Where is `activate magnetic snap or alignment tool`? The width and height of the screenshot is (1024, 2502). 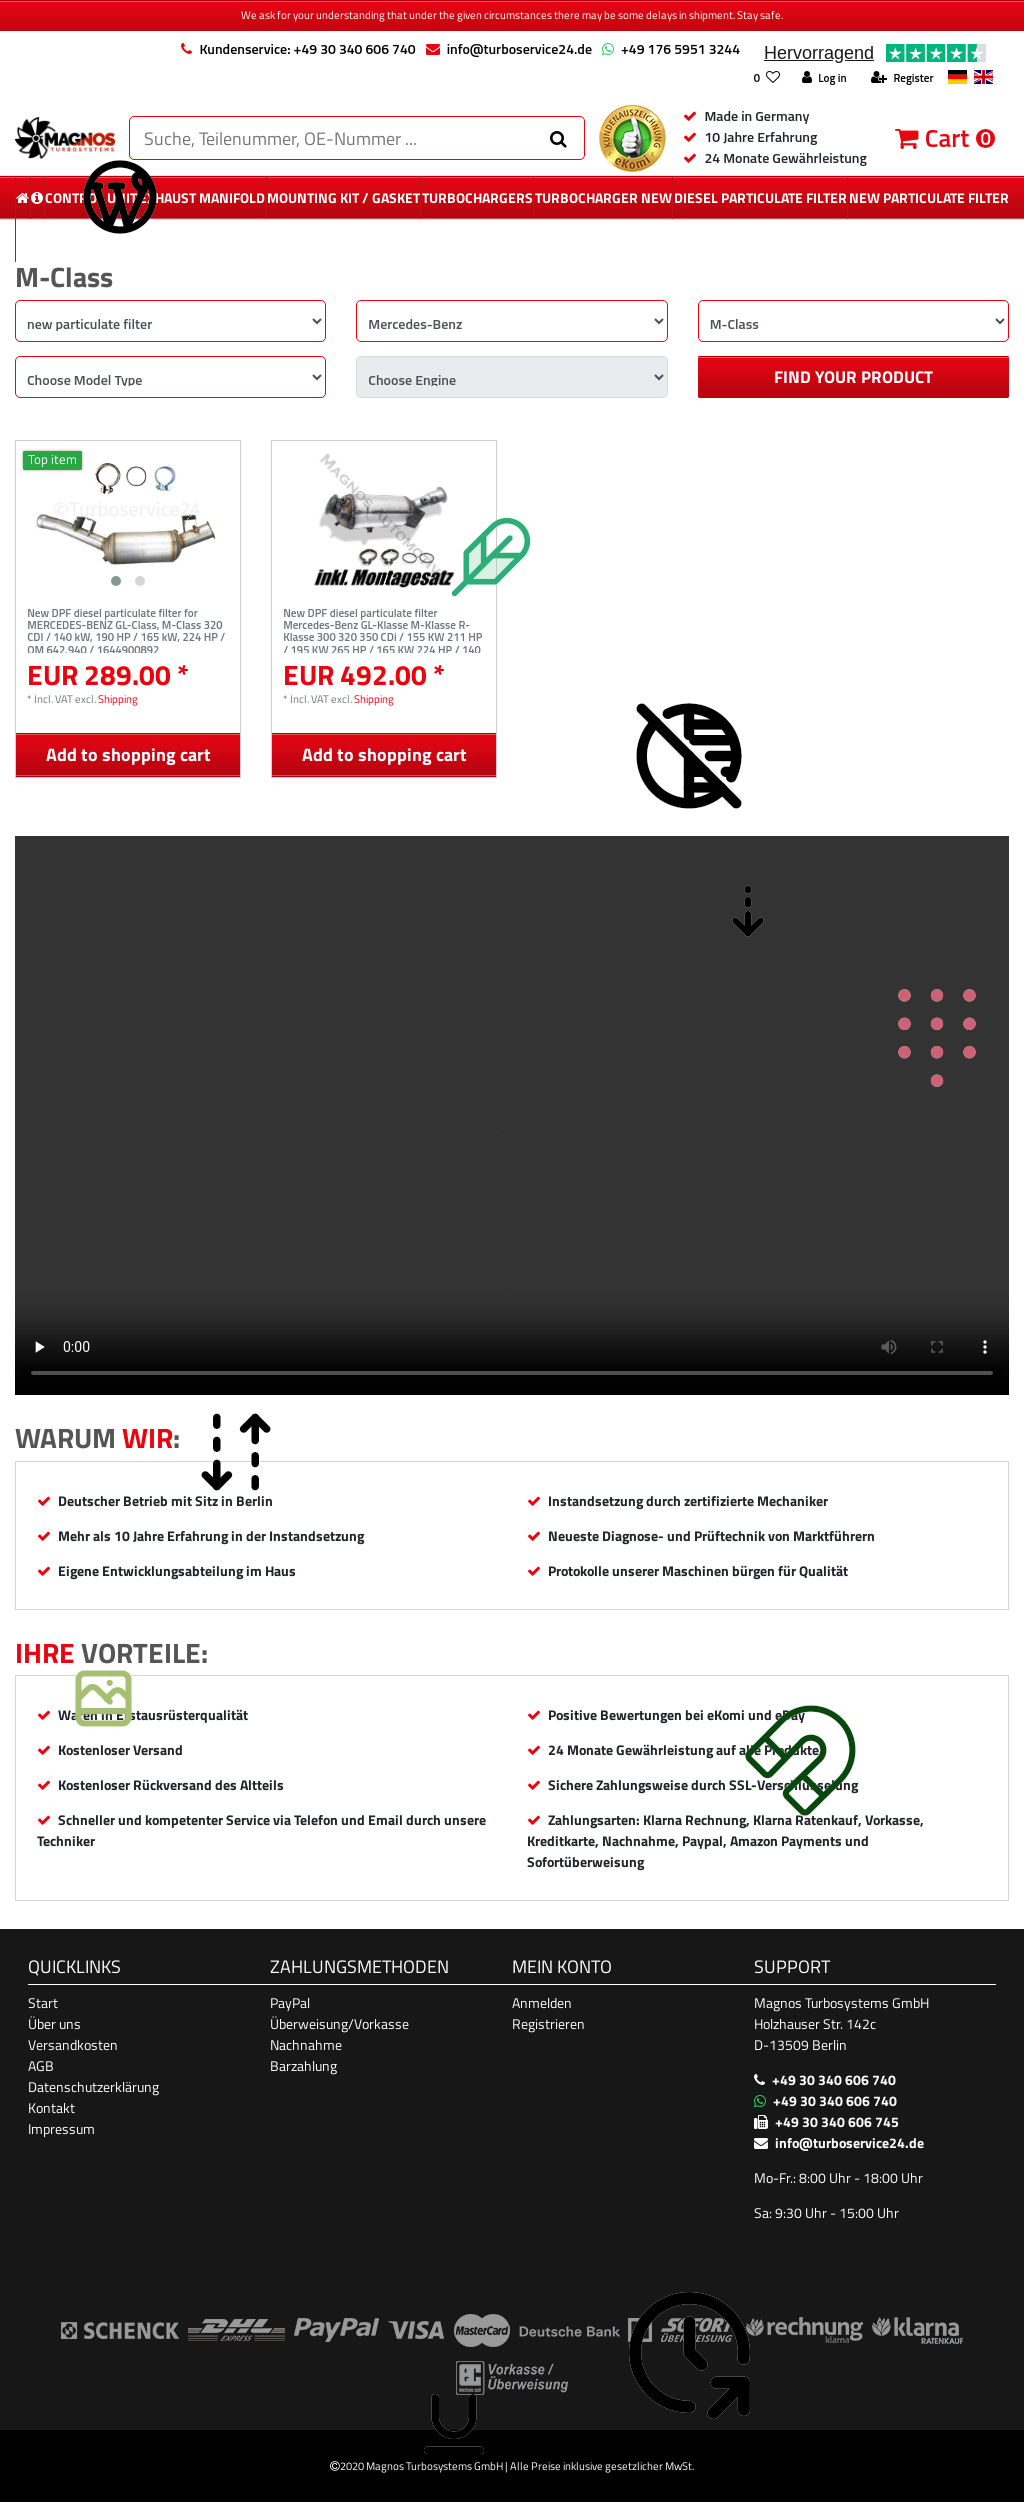 activate magnetic snap or alignment tool is located at coordinates (802, 1758).